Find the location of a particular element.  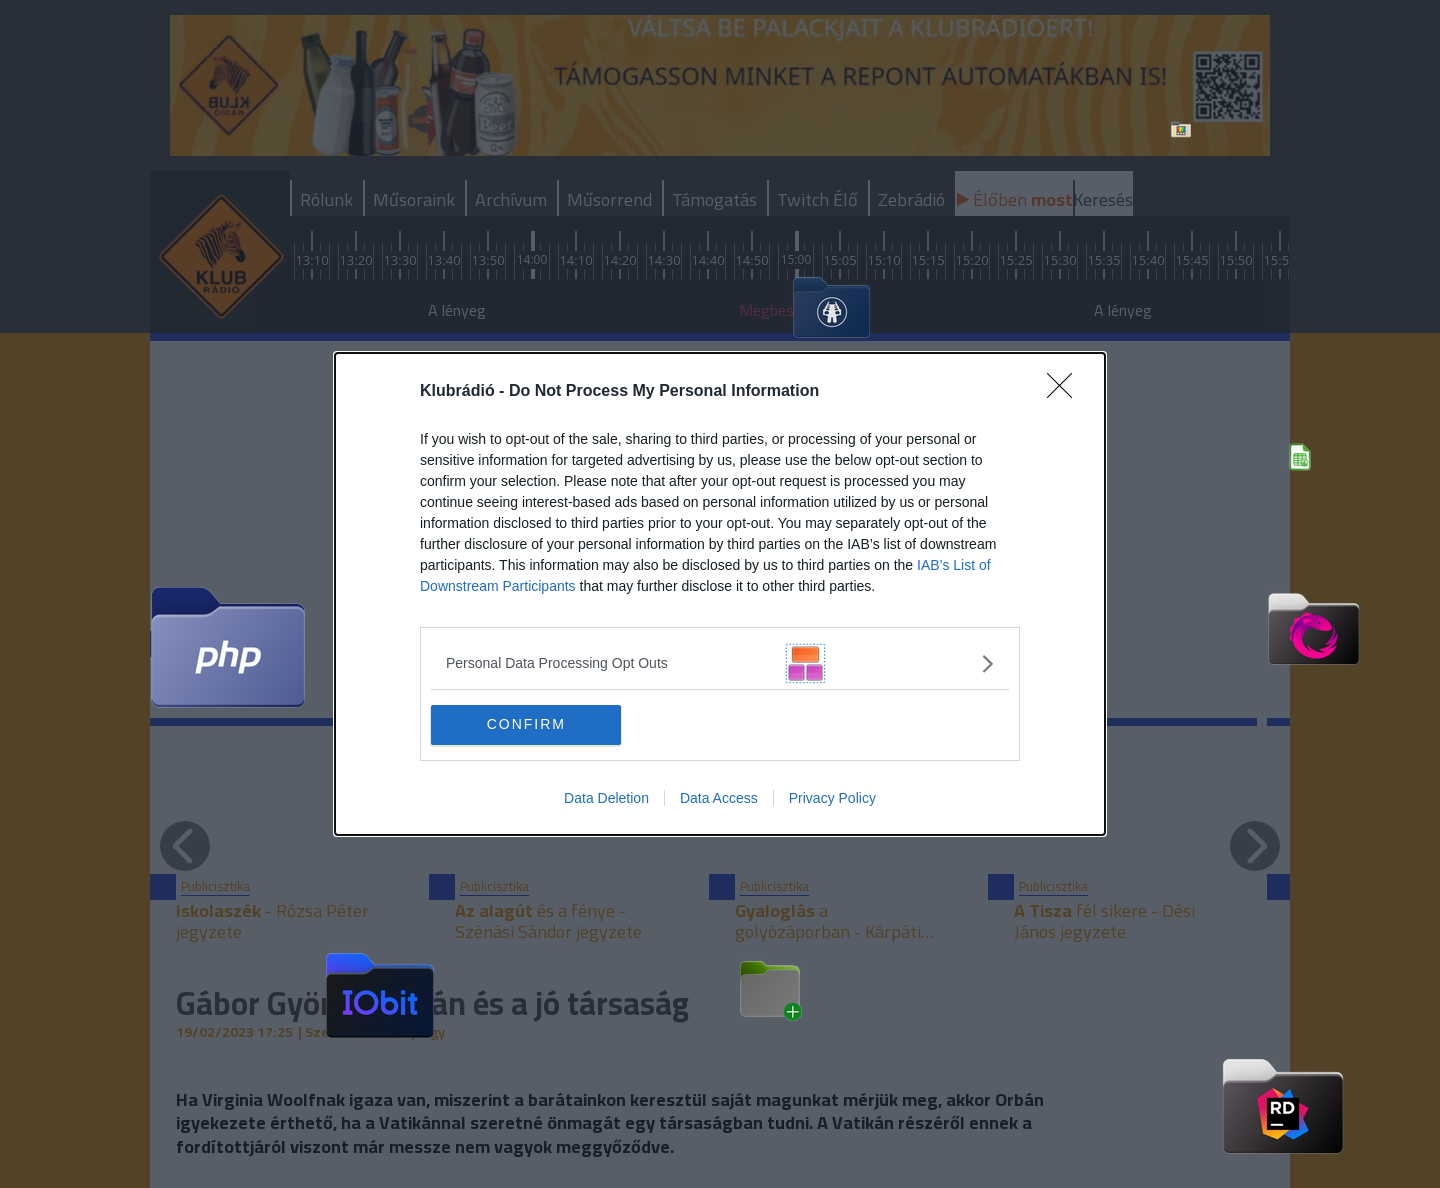

open the IObit application folder is located at coordinates (379, 998).